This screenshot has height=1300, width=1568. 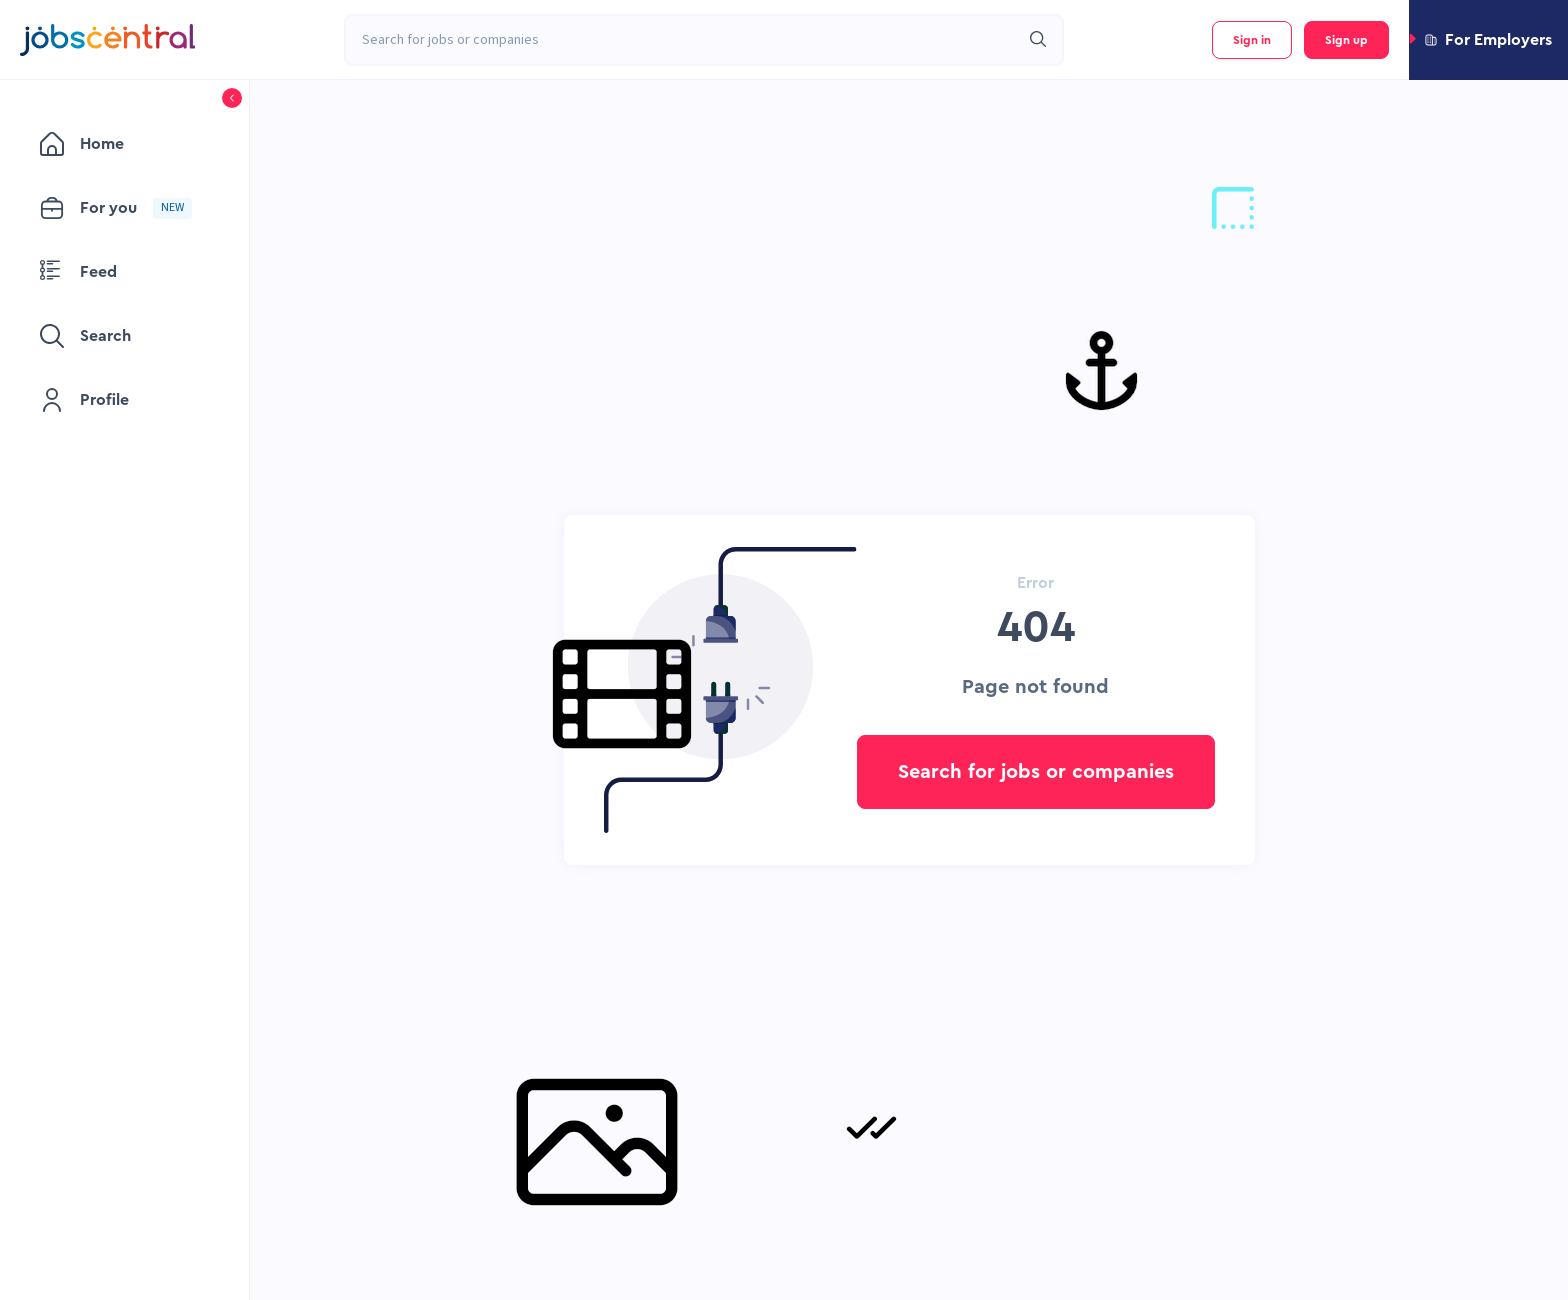 What do you see at coordinates (622, 694) in the screenshot?
I see `view video or film content` at bounding box center [622, 694].